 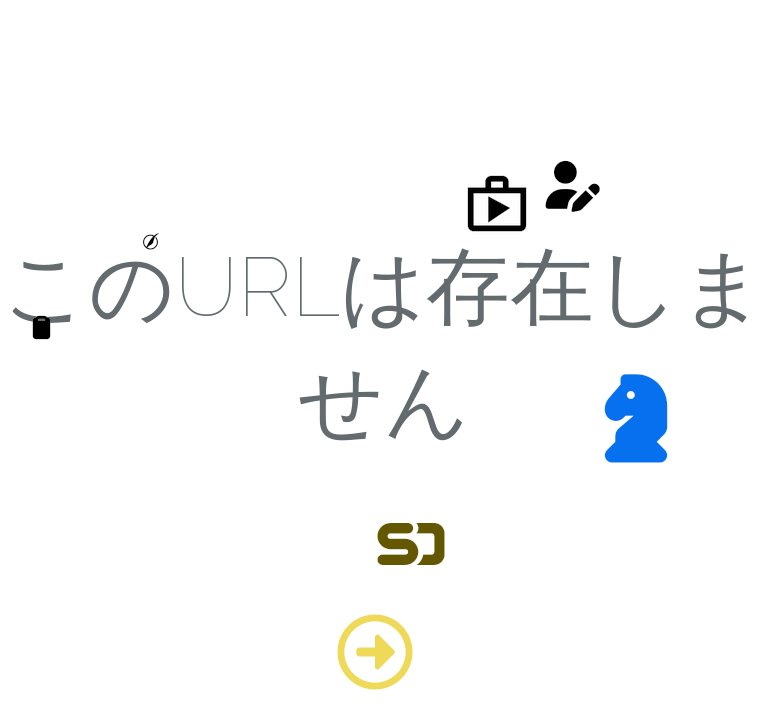 What do you see at coordinates (375, 652) in the screenshot?
I see `go to next item or step` at bounding box center [375, 652].